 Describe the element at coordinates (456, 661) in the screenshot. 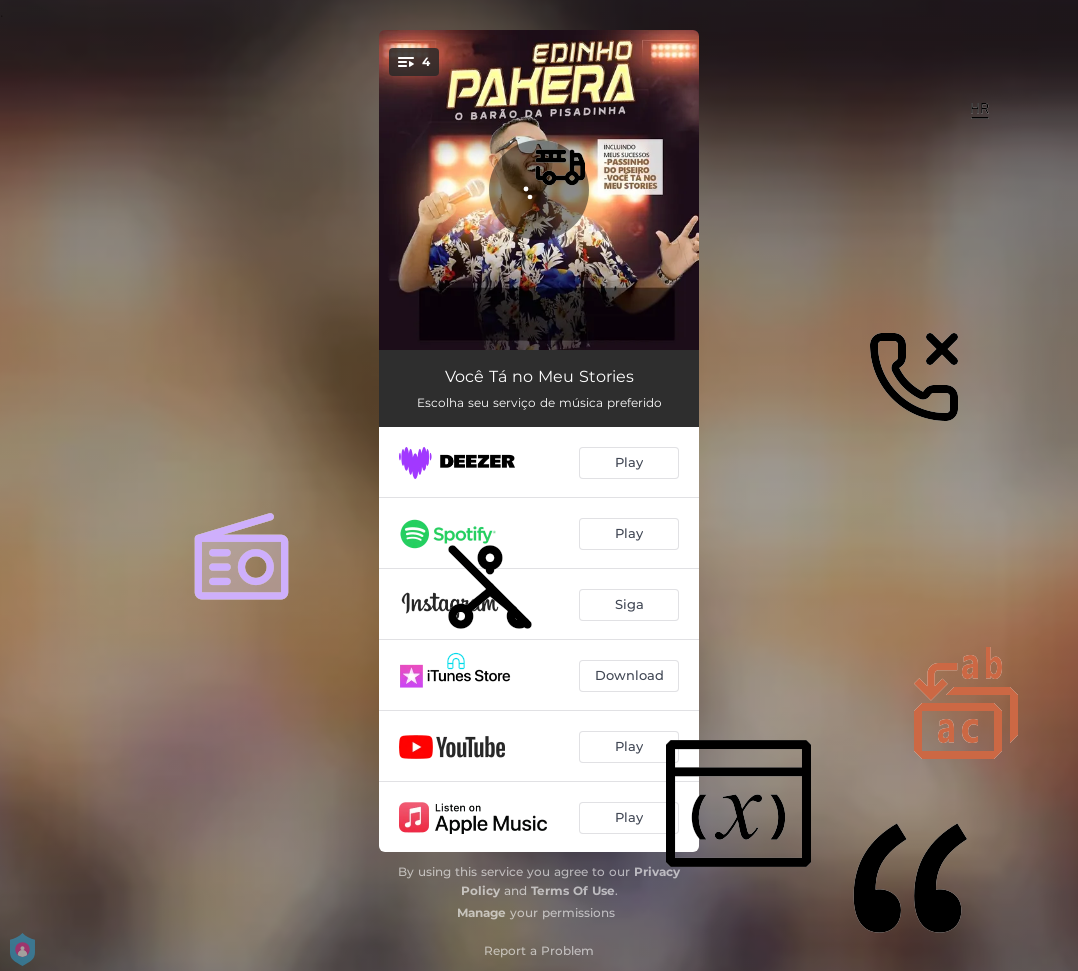

I see `toggle magnetic snapping for alignment` at that location.